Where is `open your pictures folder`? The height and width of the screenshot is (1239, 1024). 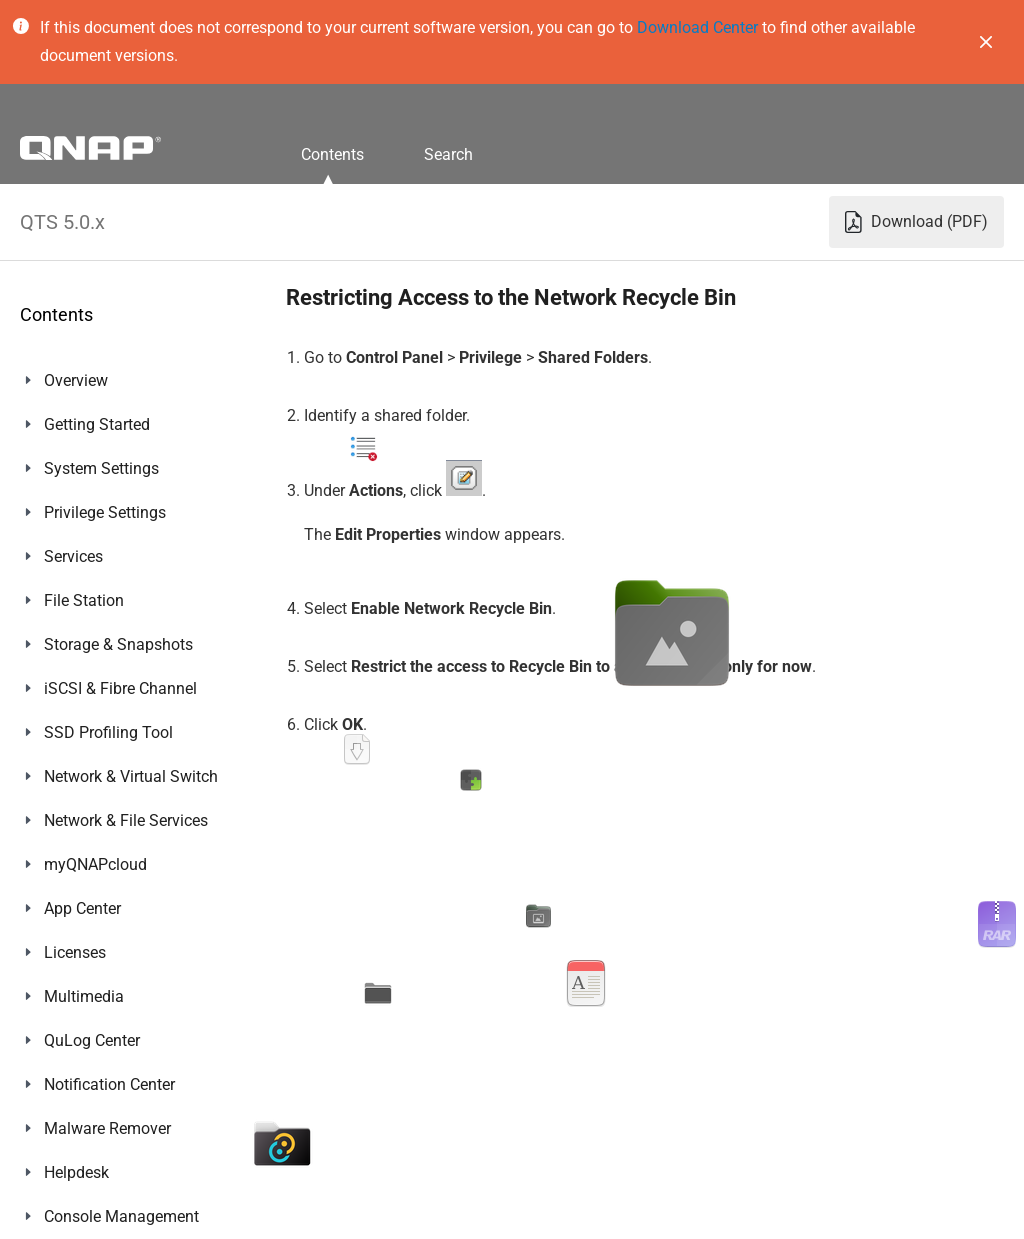
open your pictures folder is located at coordinates (538, 915).